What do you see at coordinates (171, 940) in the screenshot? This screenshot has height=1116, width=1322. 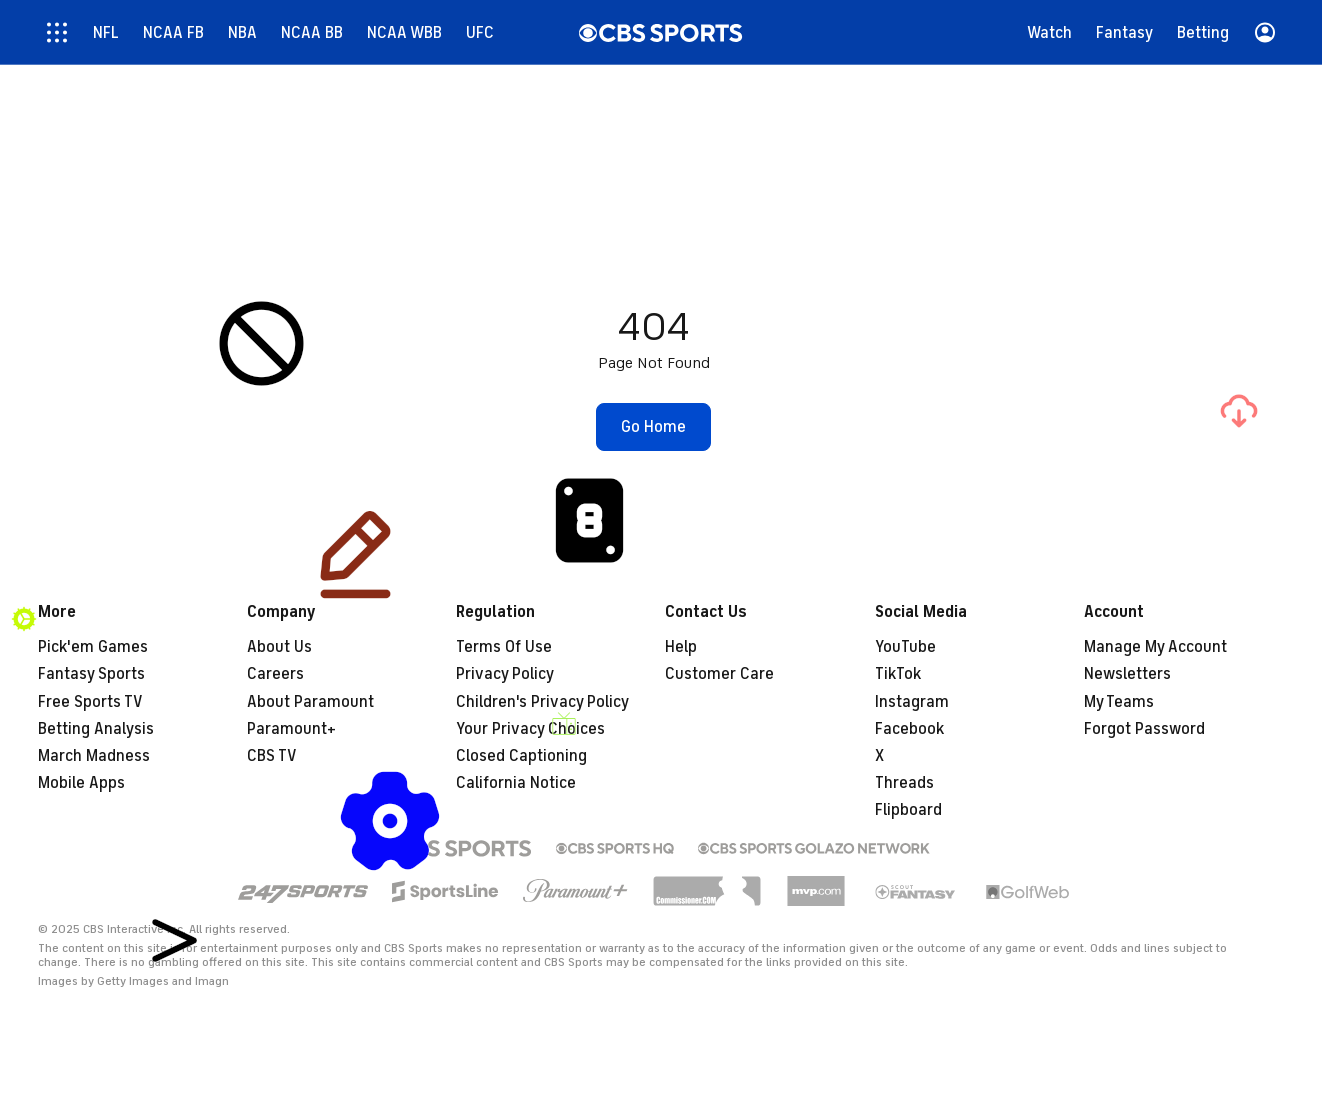 I see `navigate to the next item or page` at bounding box center [171, 940].